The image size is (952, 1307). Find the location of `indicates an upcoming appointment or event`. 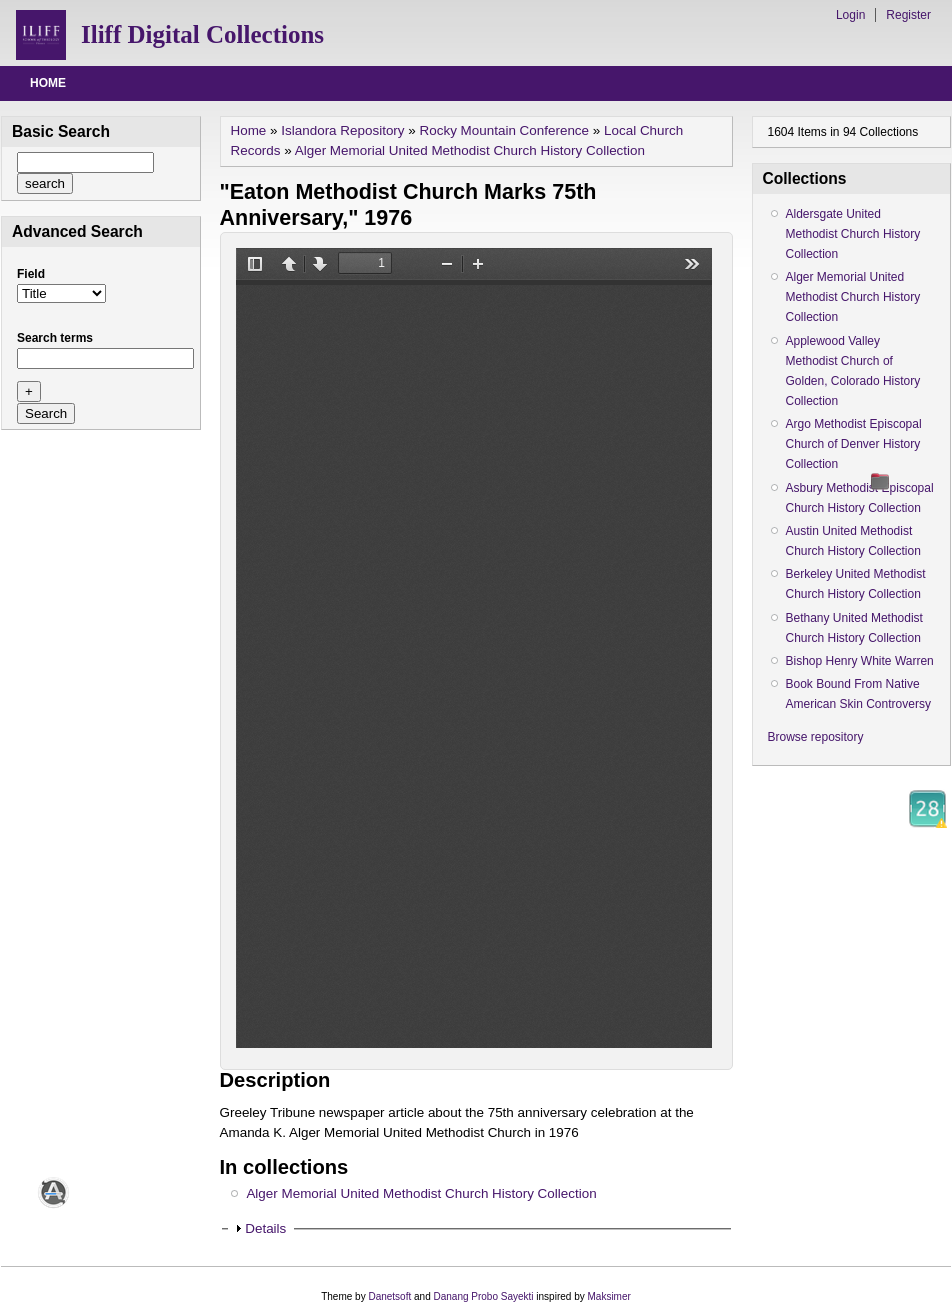

indicates an upcoming appointment or event is located at coordinates (927, 808).